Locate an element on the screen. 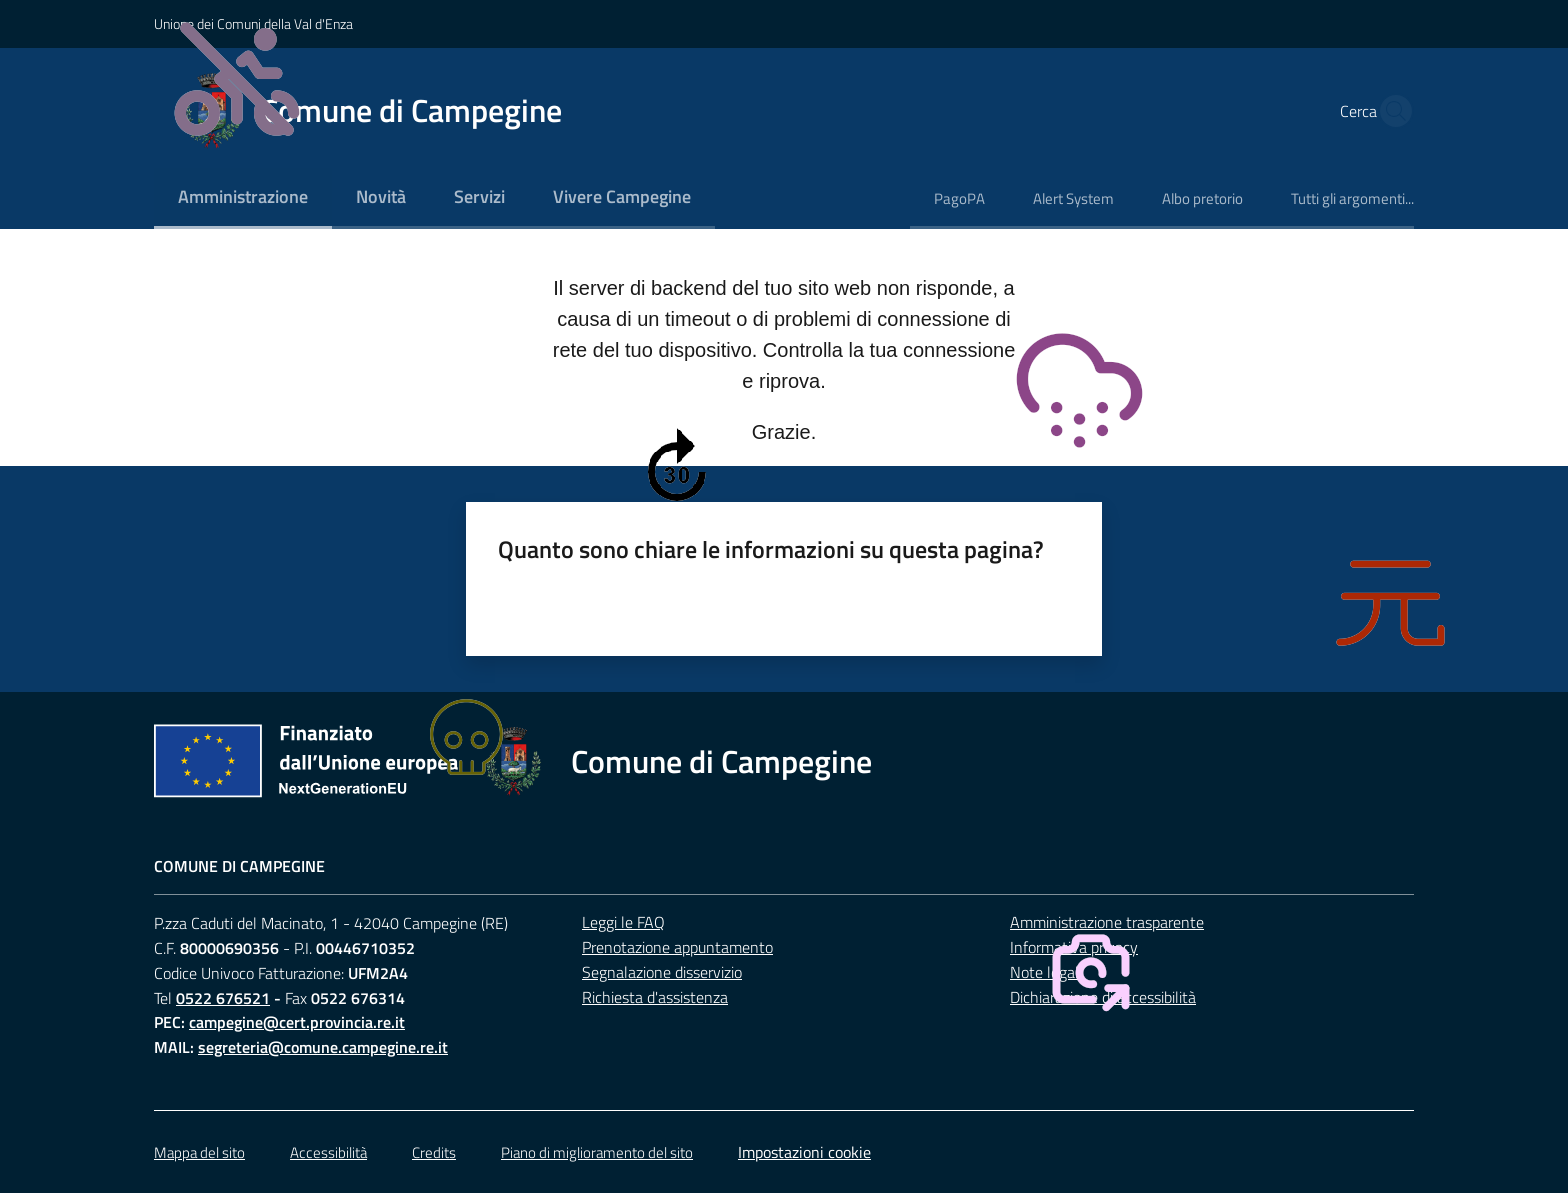 The image size is (1568, 1193). view prices in chinese yuan is located at coordinates (1390, 605).